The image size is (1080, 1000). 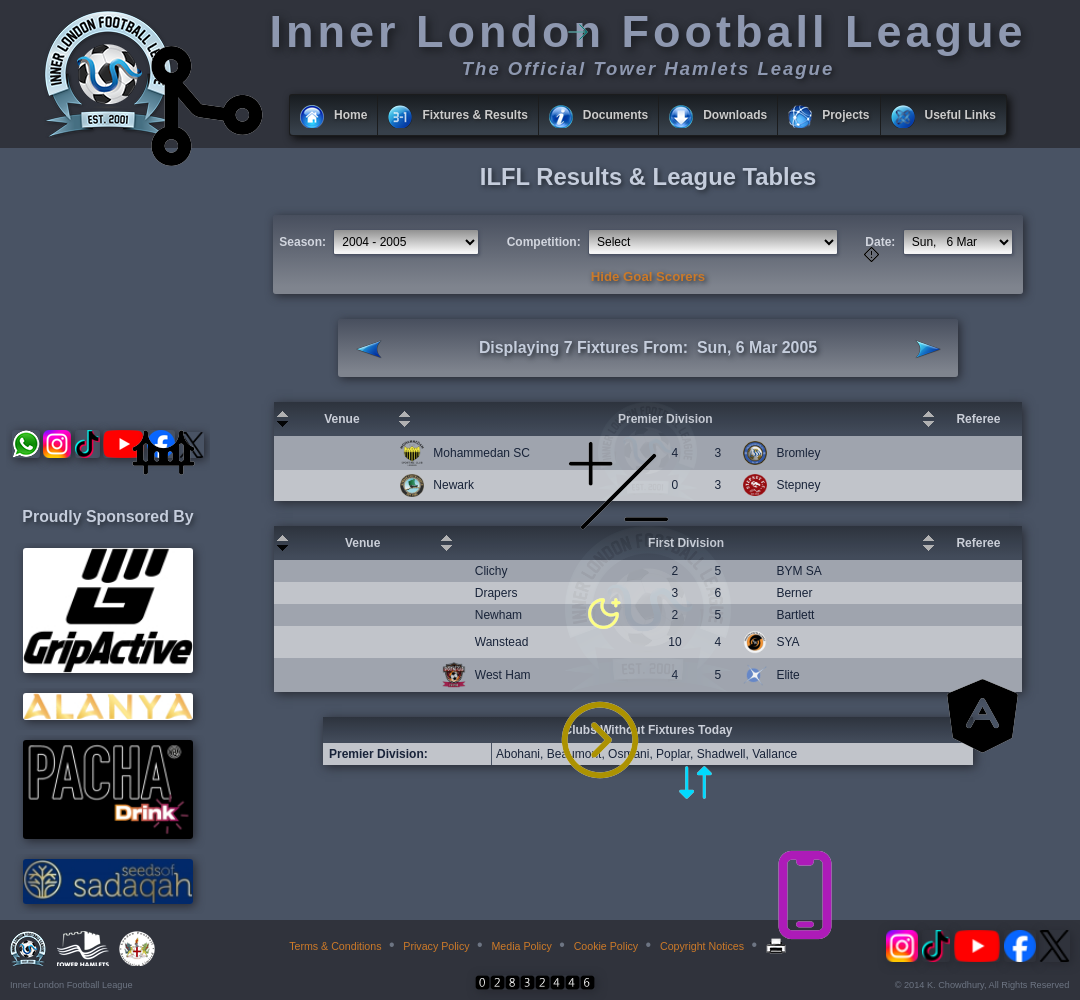 What do you see at coordinates (982, 714) in the screenshot?
I see `indicates an Angular framework project or application` at bounding box center [982, 714].